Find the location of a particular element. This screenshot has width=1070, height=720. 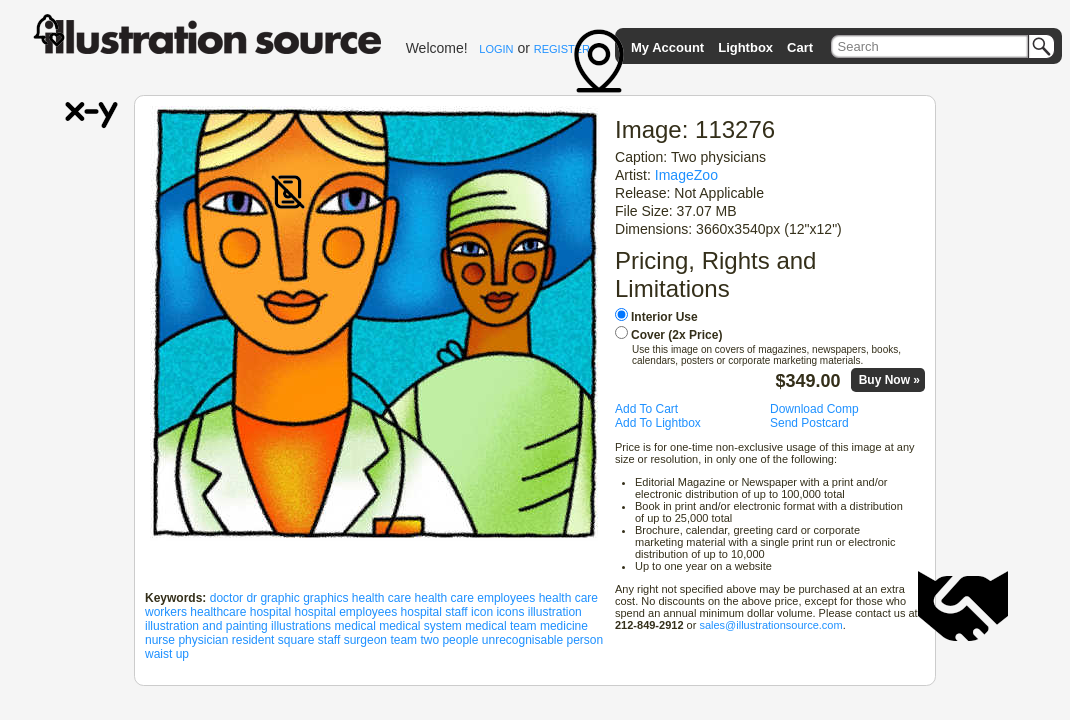

view location on map is located at coordinates (599, 61).